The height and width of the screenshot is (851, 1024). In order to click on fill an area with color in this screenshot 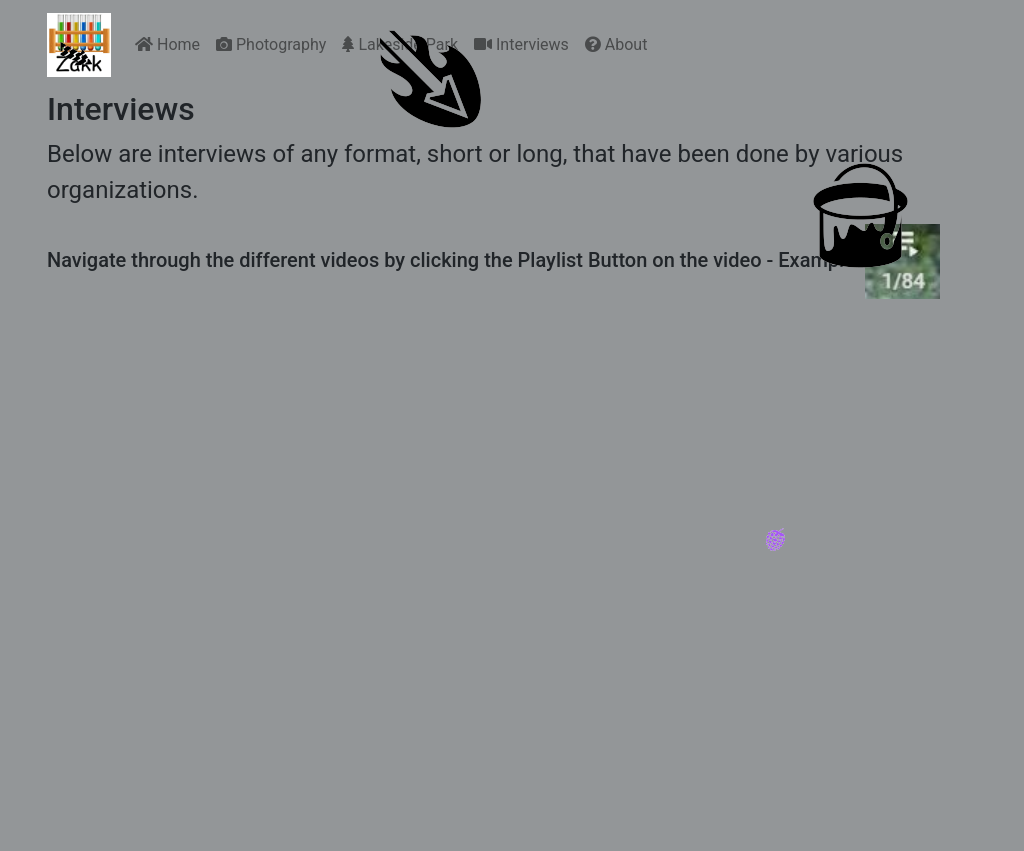, I will do `click(860, 215)`.